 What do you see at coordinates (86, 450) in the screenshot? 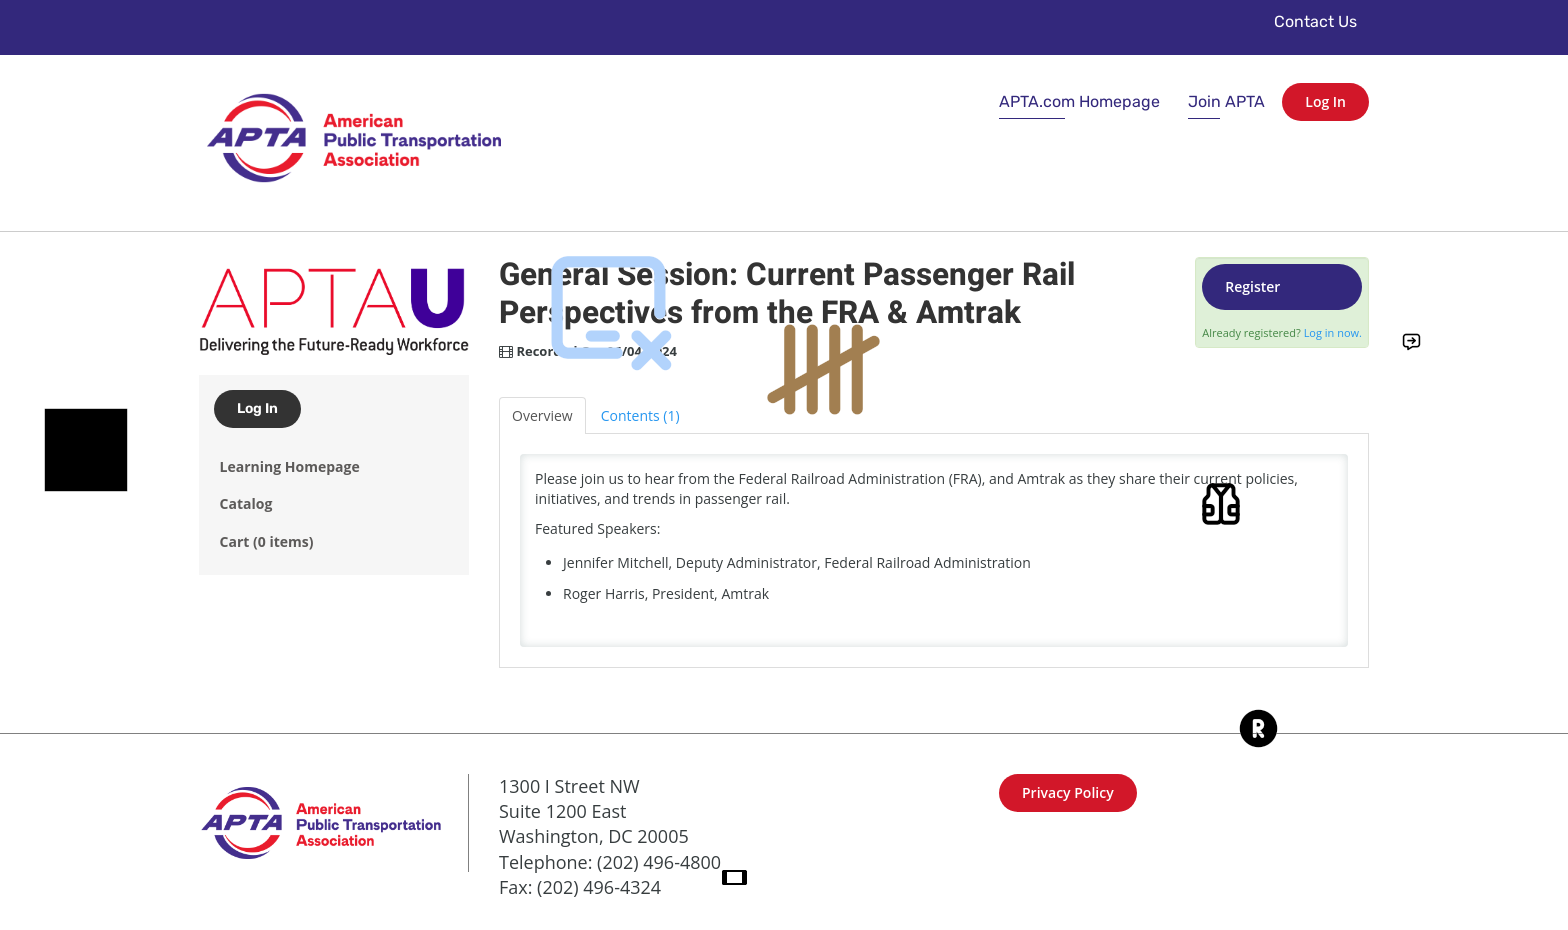
I see `stop media playback` at bounding box center [86, 450].